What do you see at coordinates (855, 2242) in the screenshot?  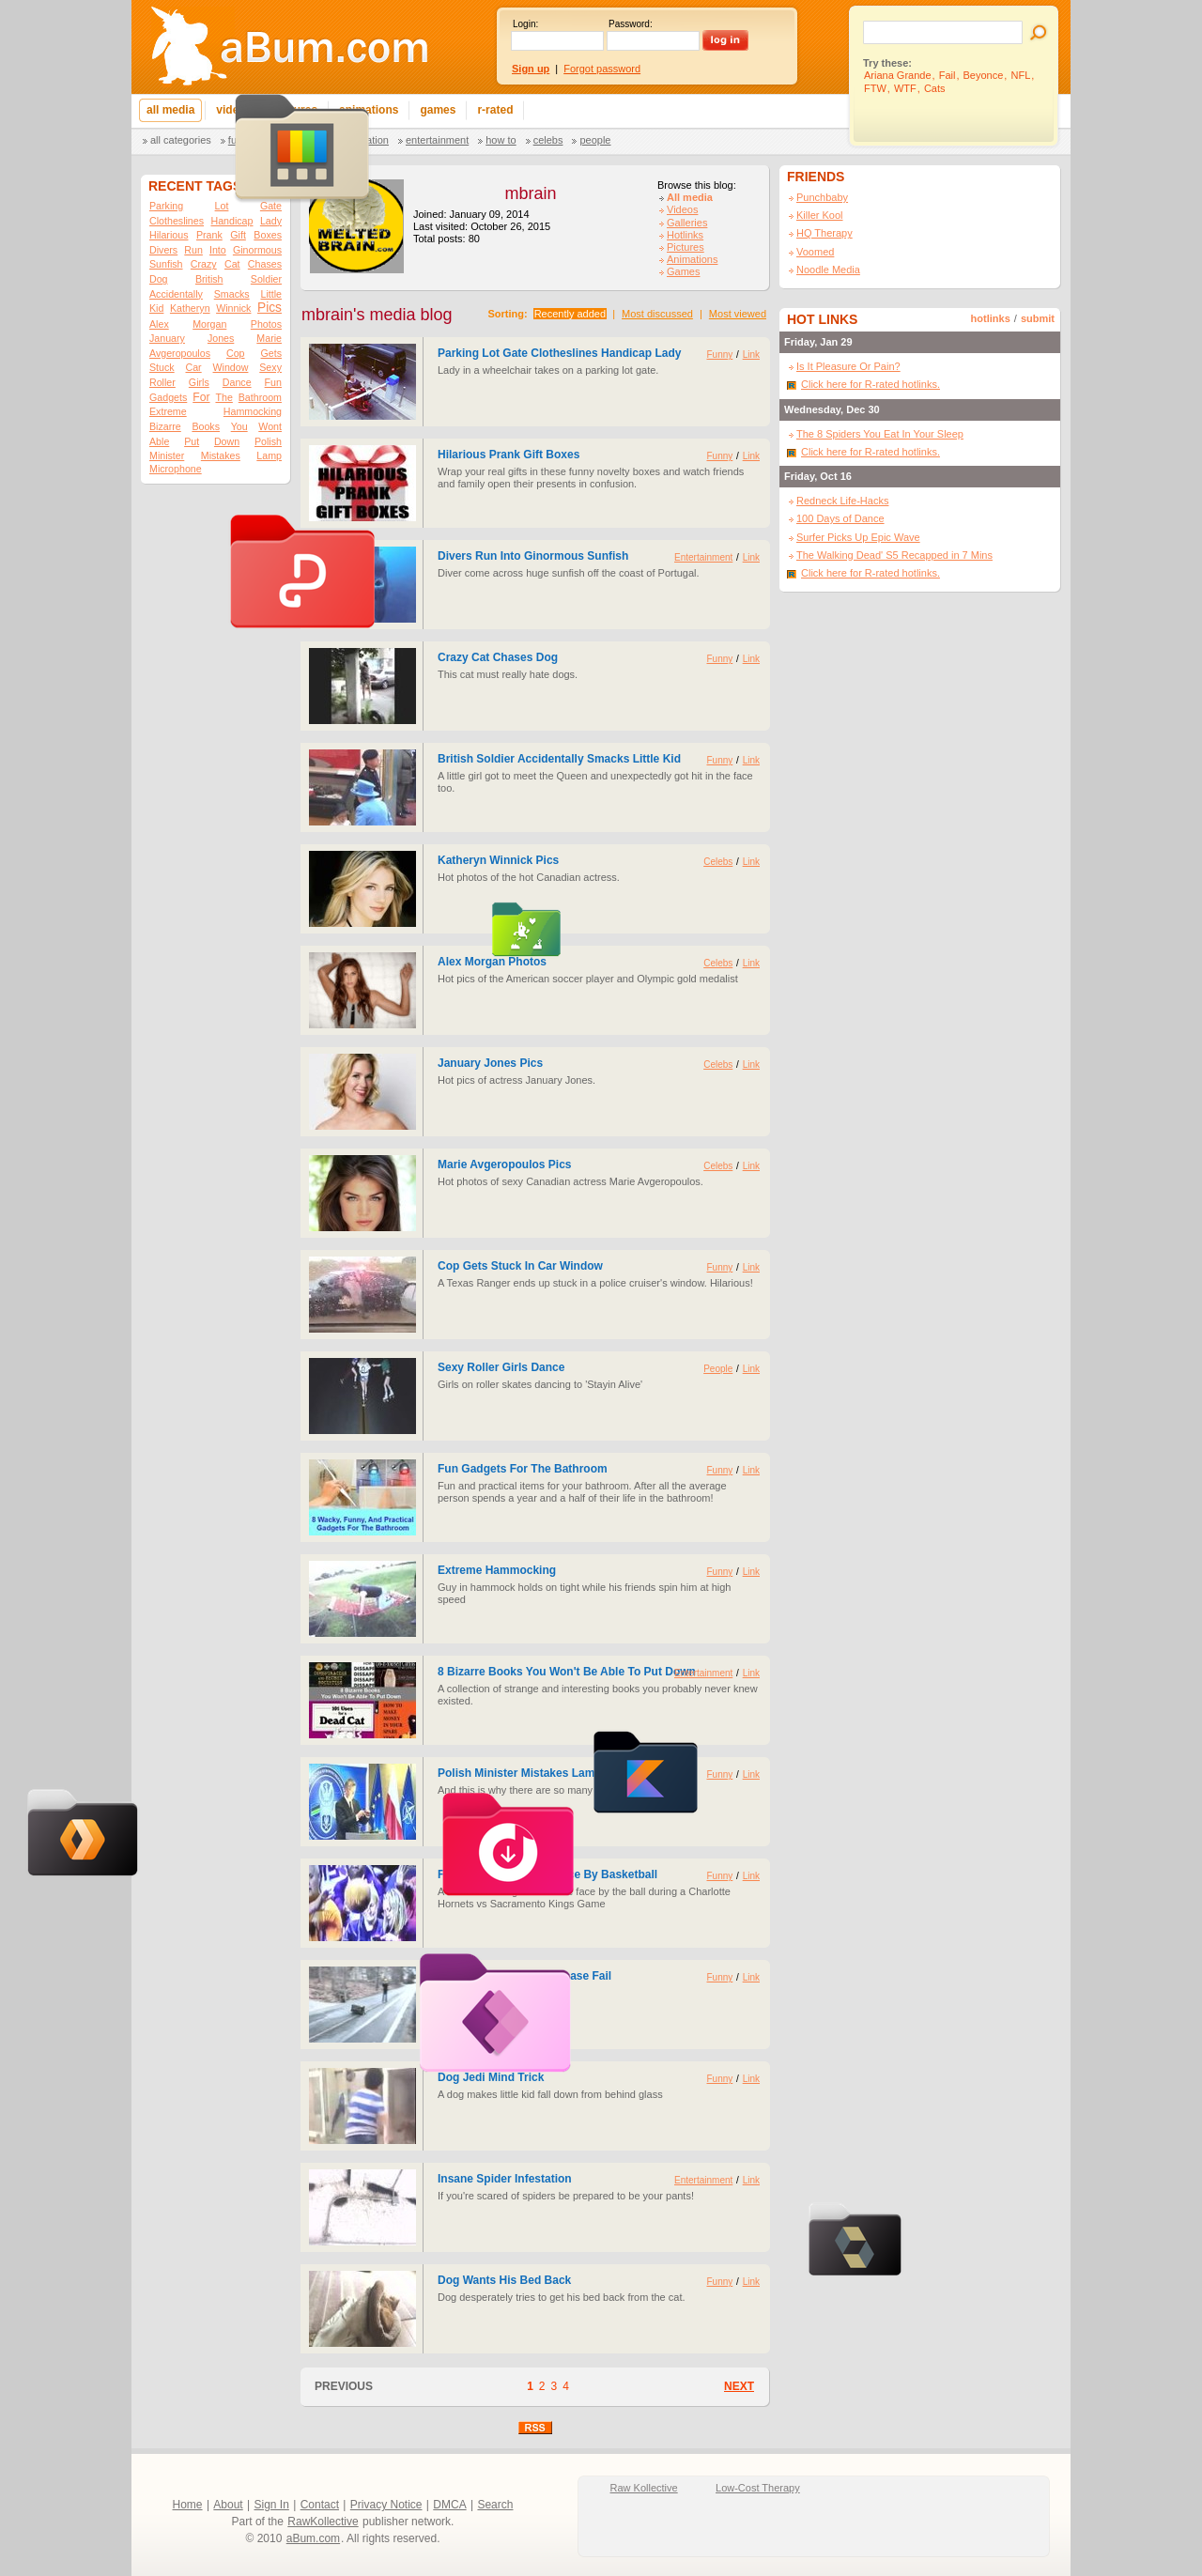 I see `open hibernate or sleep mode system folder` at bounding box center [855, 2242].